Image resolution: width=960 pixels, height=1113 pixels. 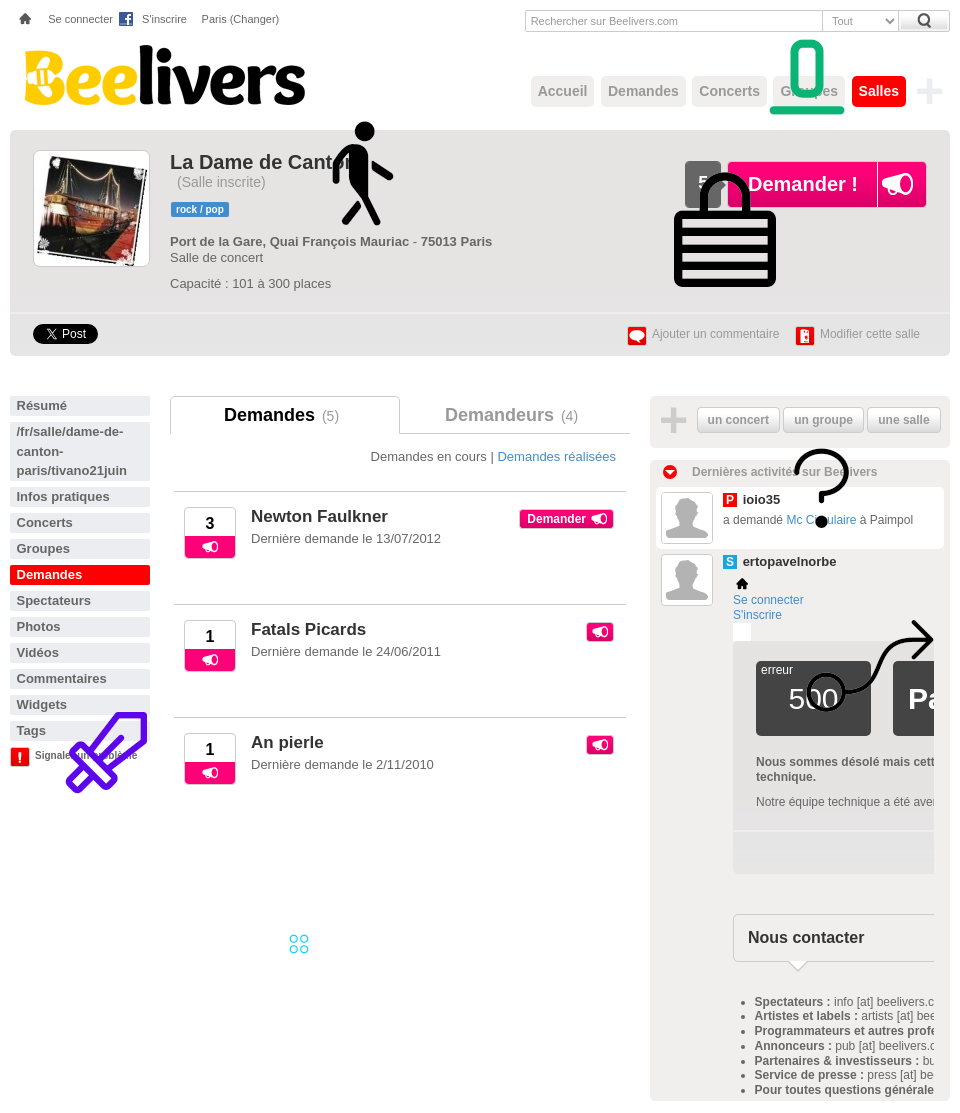 What do you see at coordinates (821, 486) in the screenshot?
I see `access help or support` at bounding box center [821, 486].